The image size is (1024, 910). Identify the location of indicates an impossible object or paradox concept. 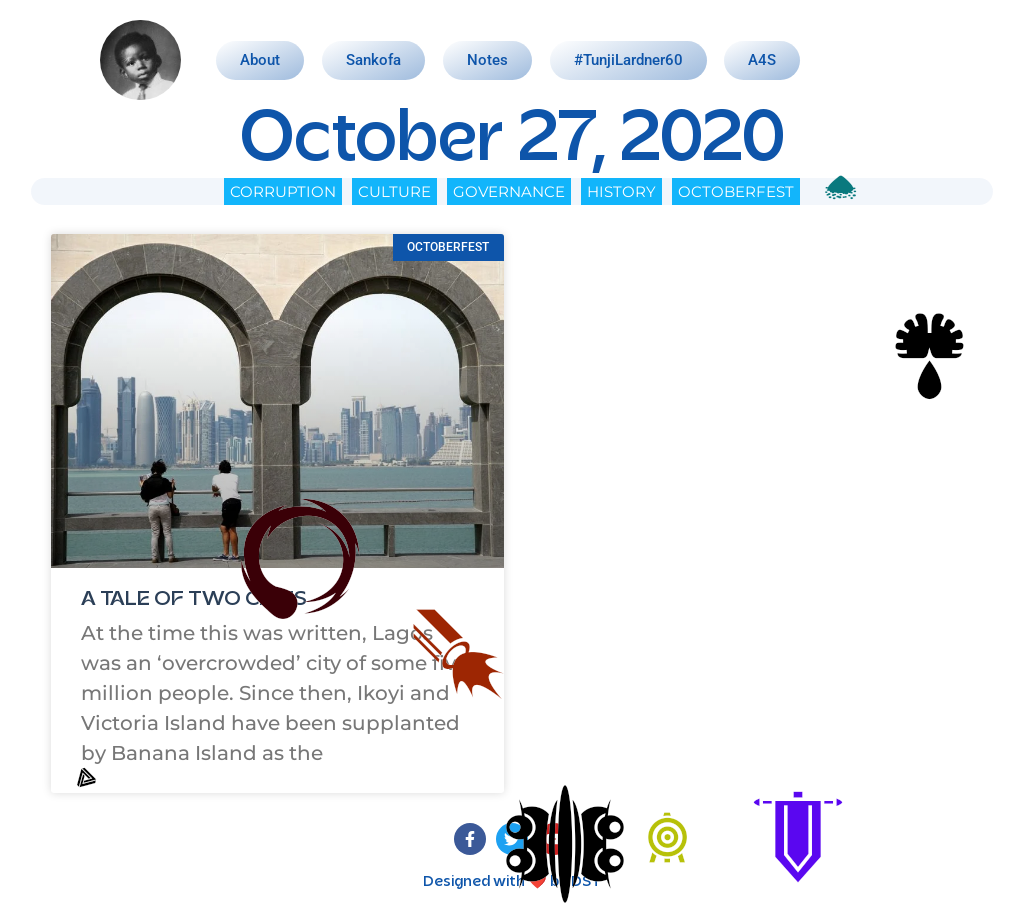
(86, 777).